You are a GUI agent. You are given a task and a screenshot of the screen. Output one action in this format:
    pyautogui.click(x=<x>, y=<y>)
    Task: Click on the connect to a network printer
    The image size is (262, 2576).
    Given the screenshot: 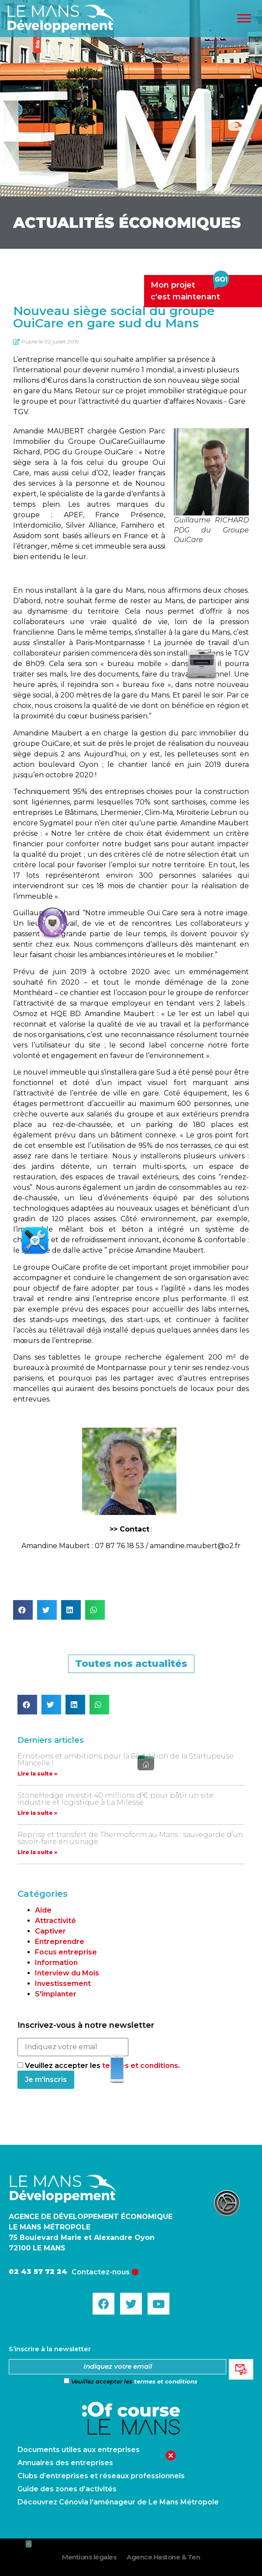 What is the action you would take?
    pyautogui.click(x=201, y=663)
    